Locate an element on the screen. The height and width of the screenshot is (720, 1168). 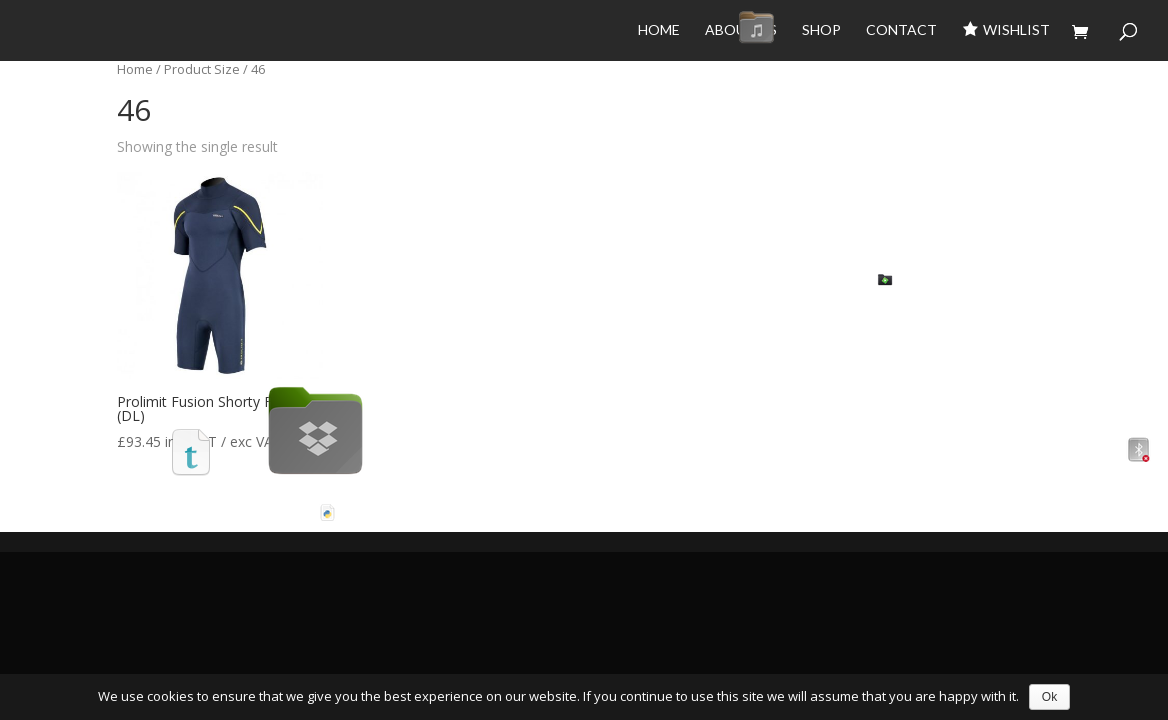
open your music folder is located at coordinates (756, 26).